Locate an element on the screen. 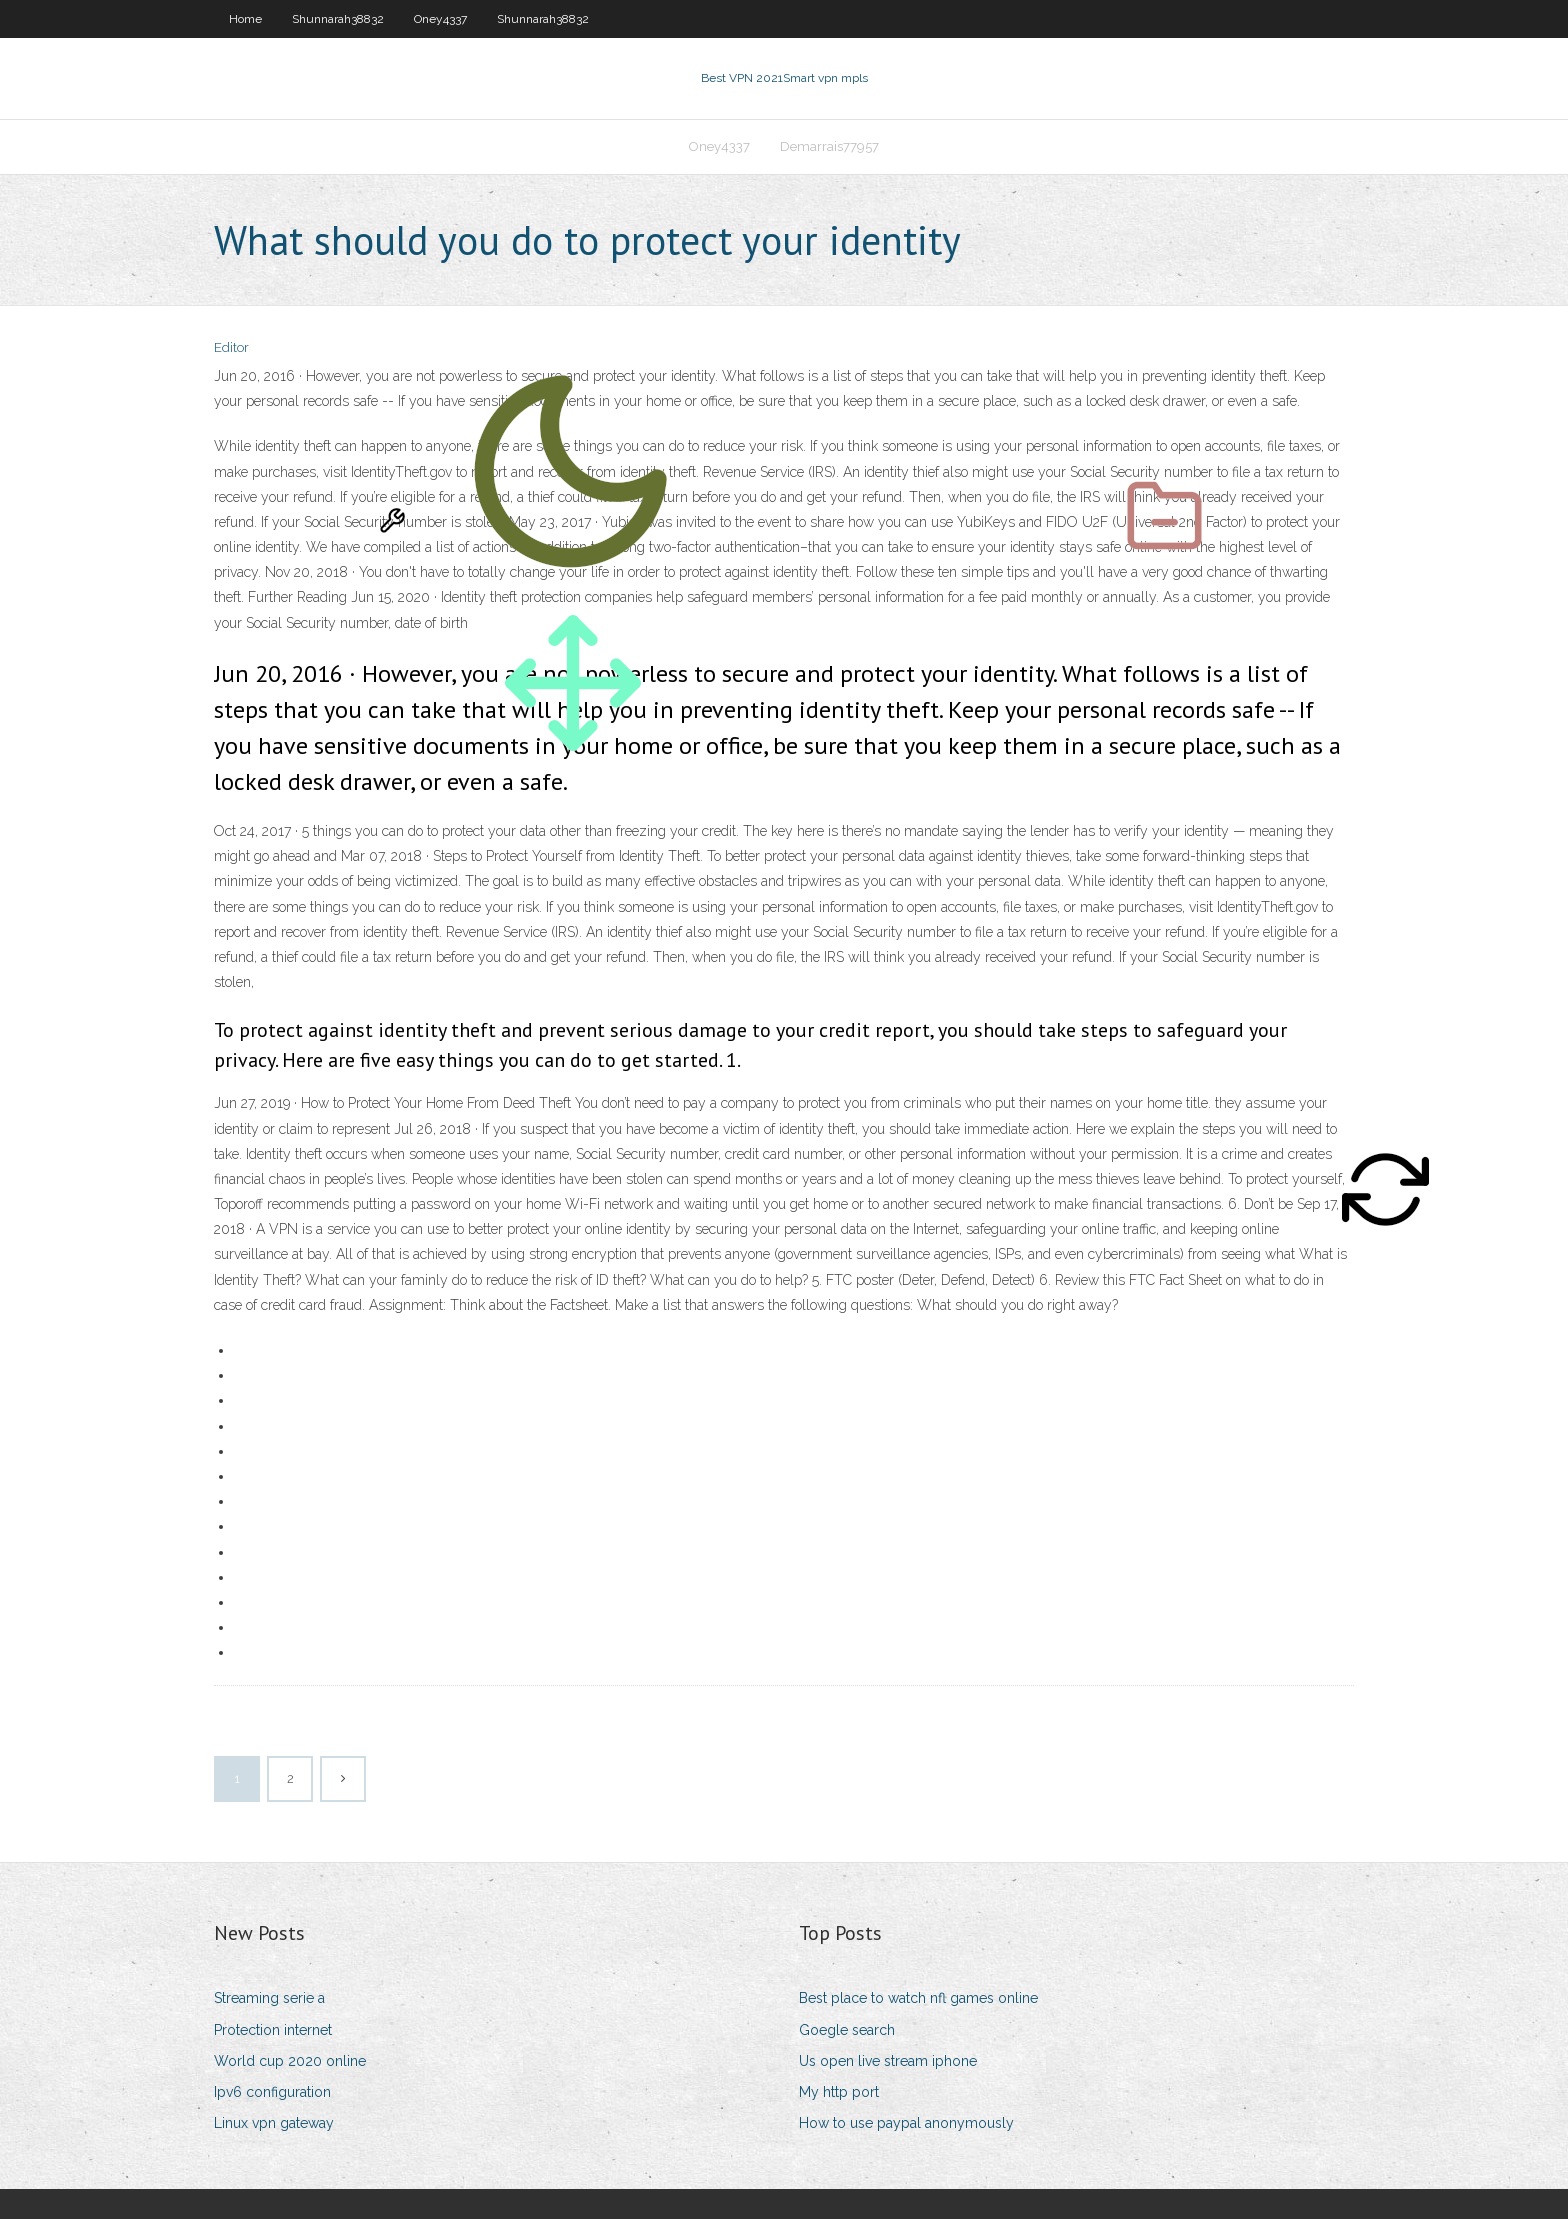  access settings or configuration options is located at coordinates (392, 521).